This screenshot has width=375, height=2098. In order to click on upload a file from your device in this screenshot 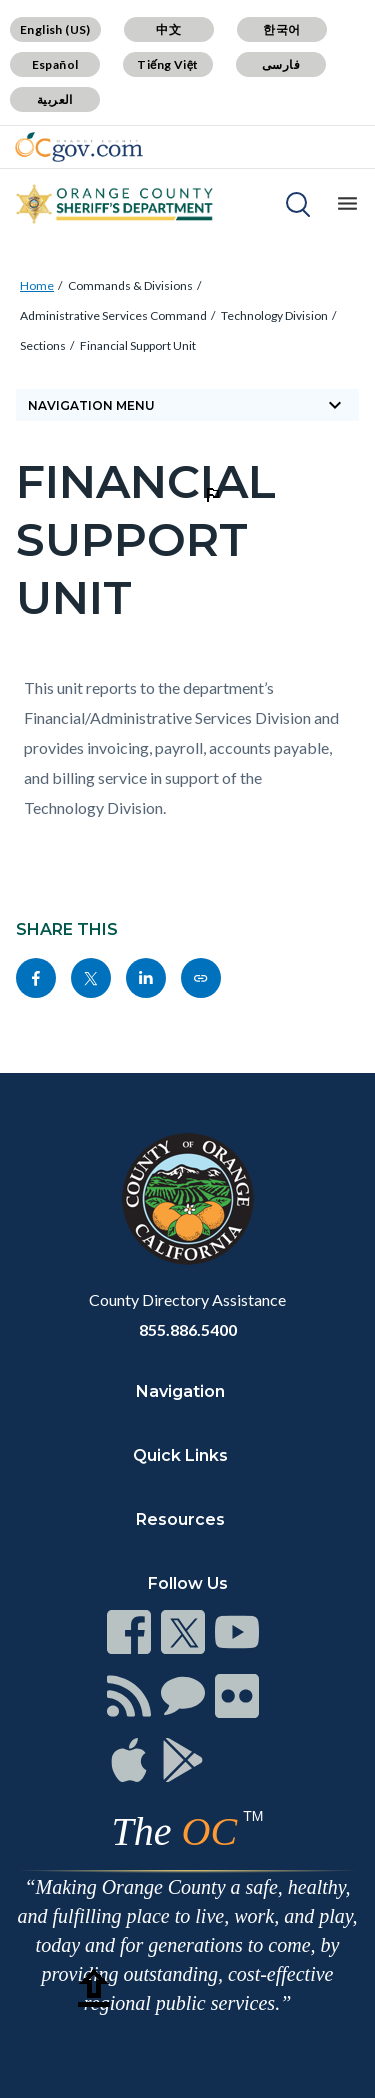, I will do `click(94, 1989)`.